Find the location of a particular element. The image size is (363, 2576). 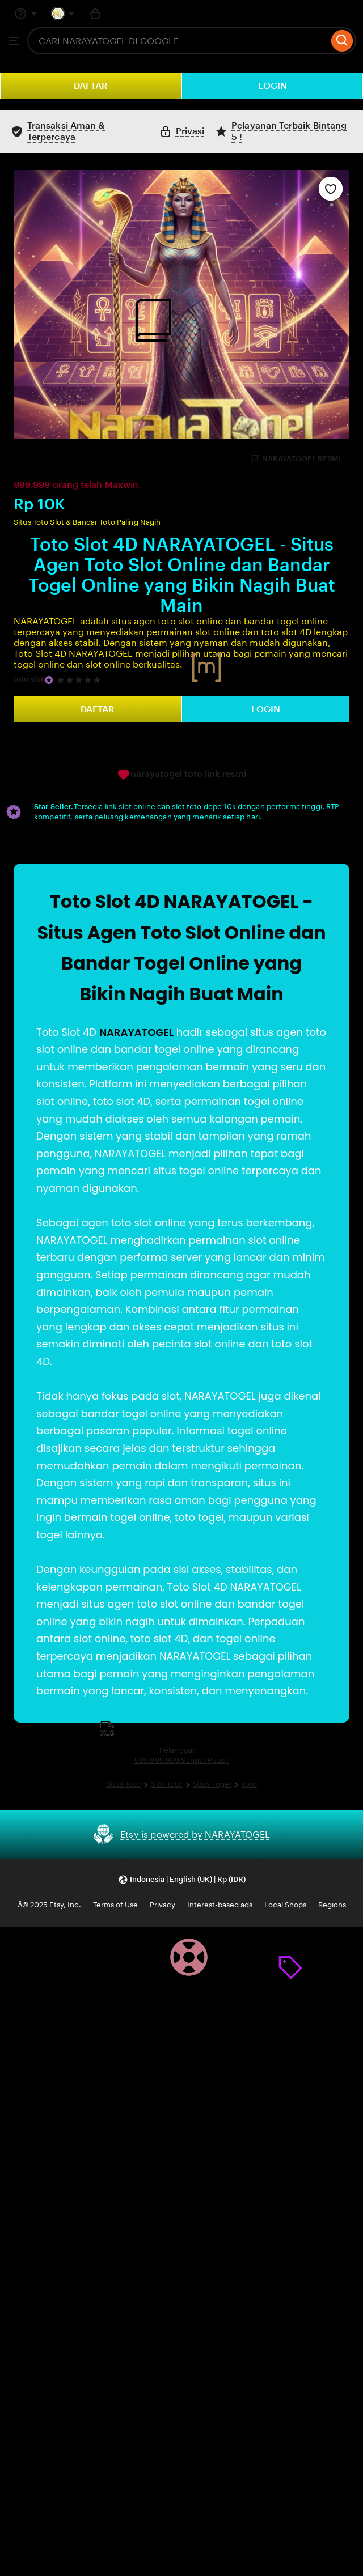

add or manage tags for organization is located at coordinates (289, 1966).